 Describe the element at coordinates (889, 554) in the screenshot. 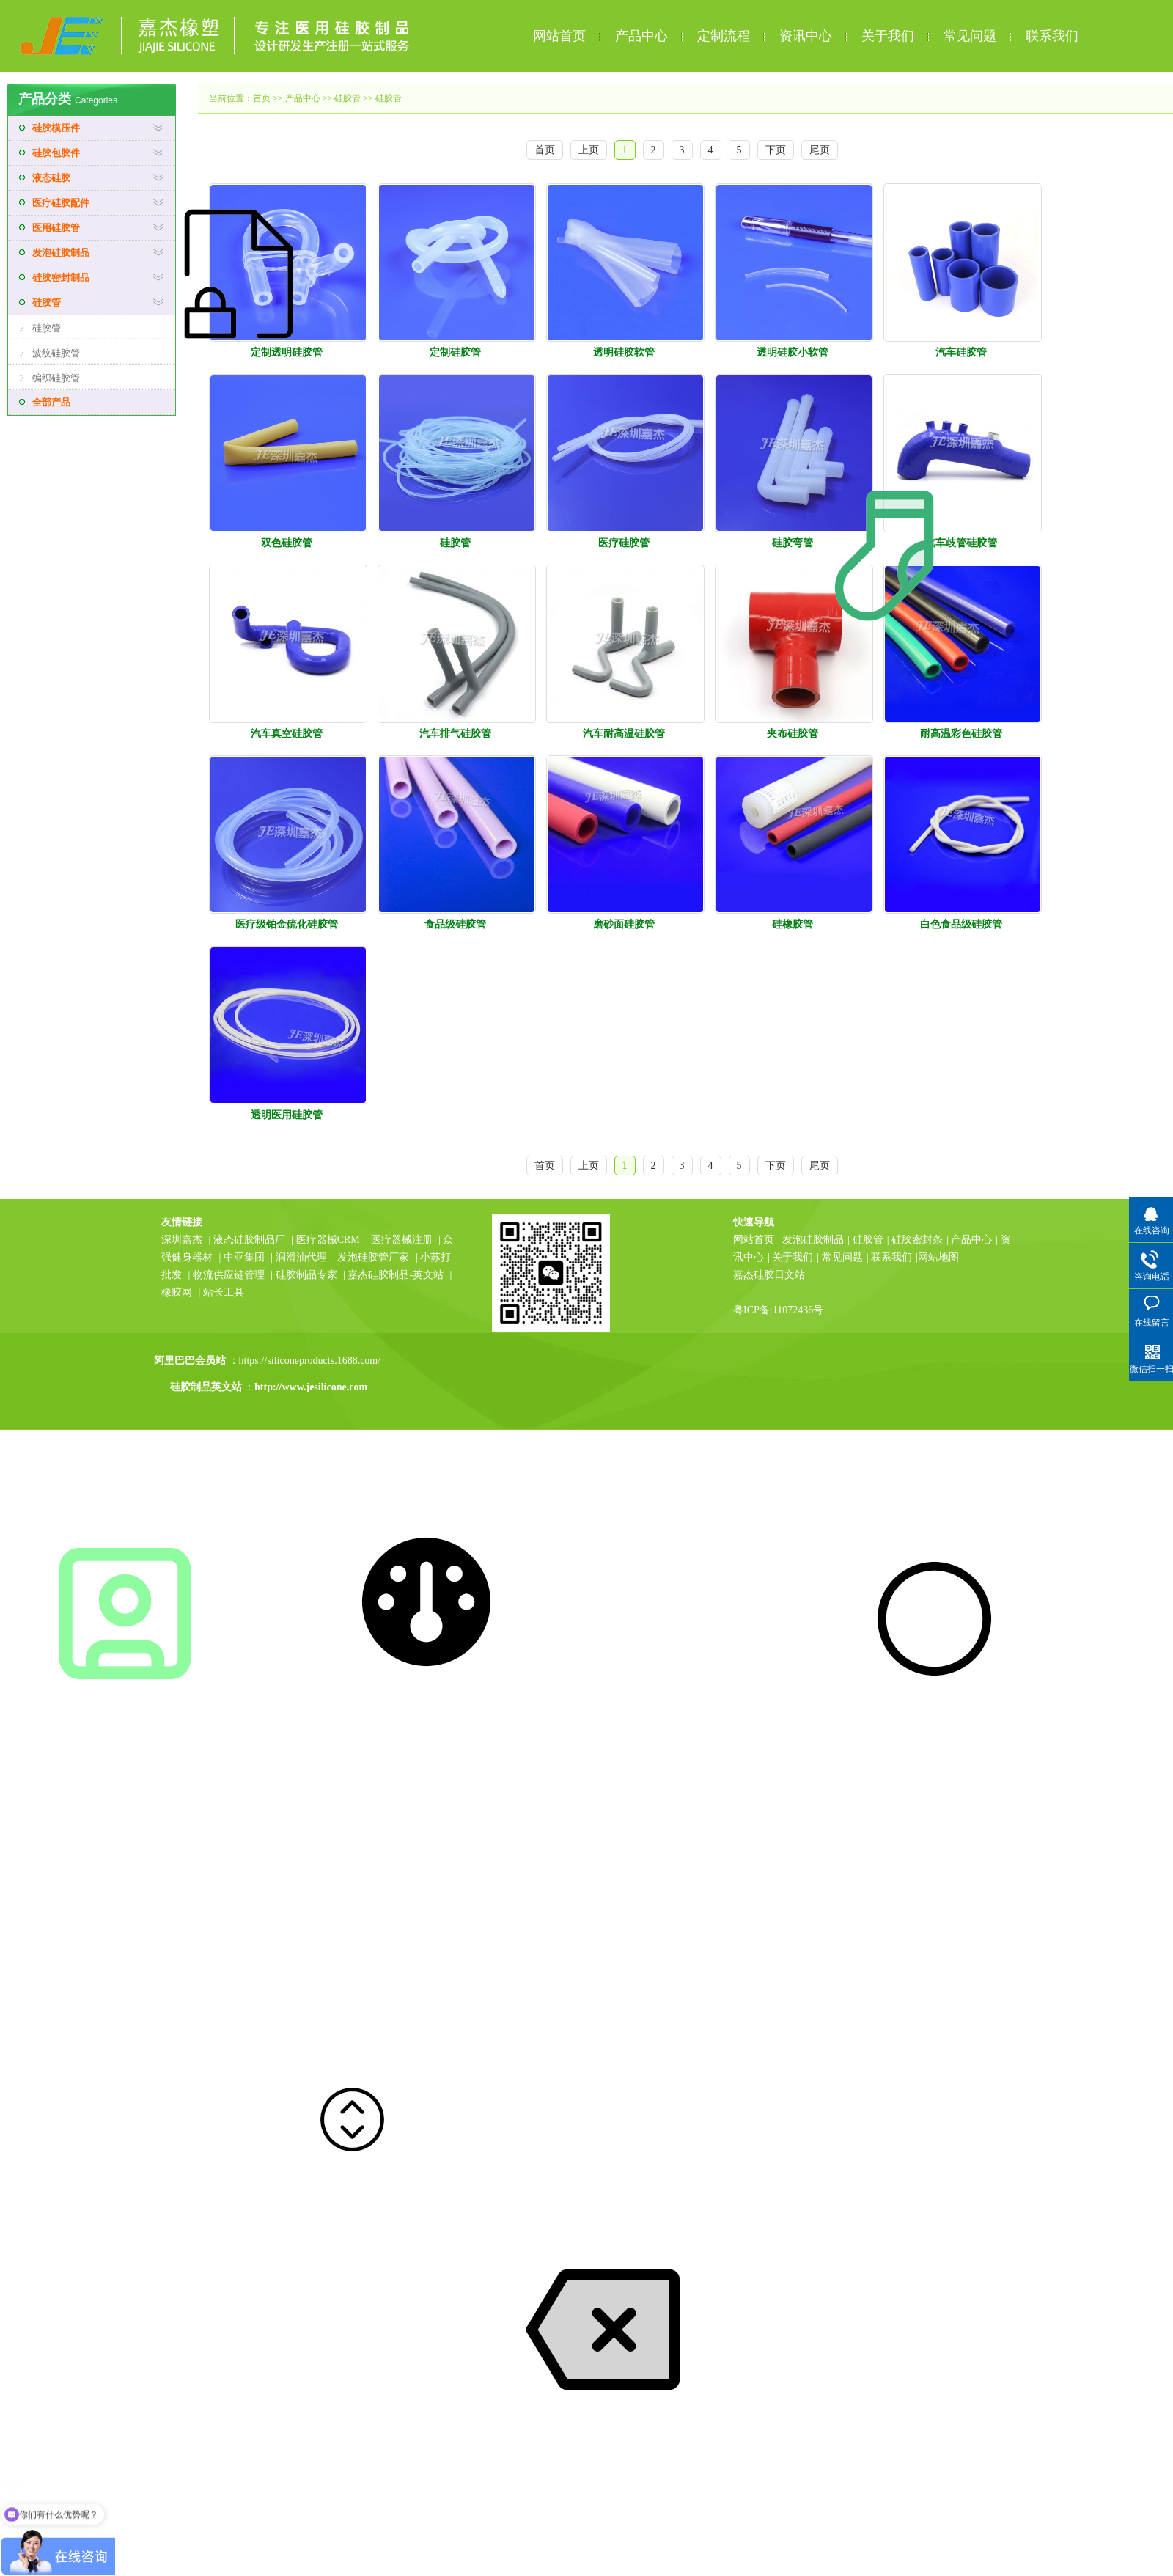

I see `browse clothing or apparel items` at that location.